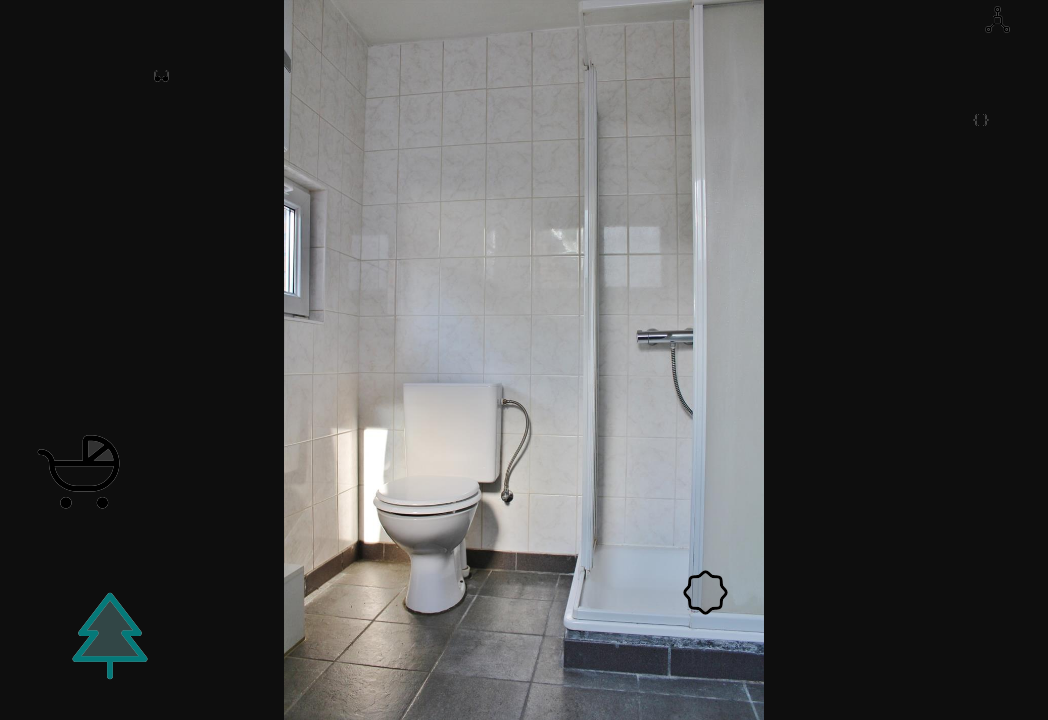  I want to click on browse baby or parenting products, so click(80, 469).